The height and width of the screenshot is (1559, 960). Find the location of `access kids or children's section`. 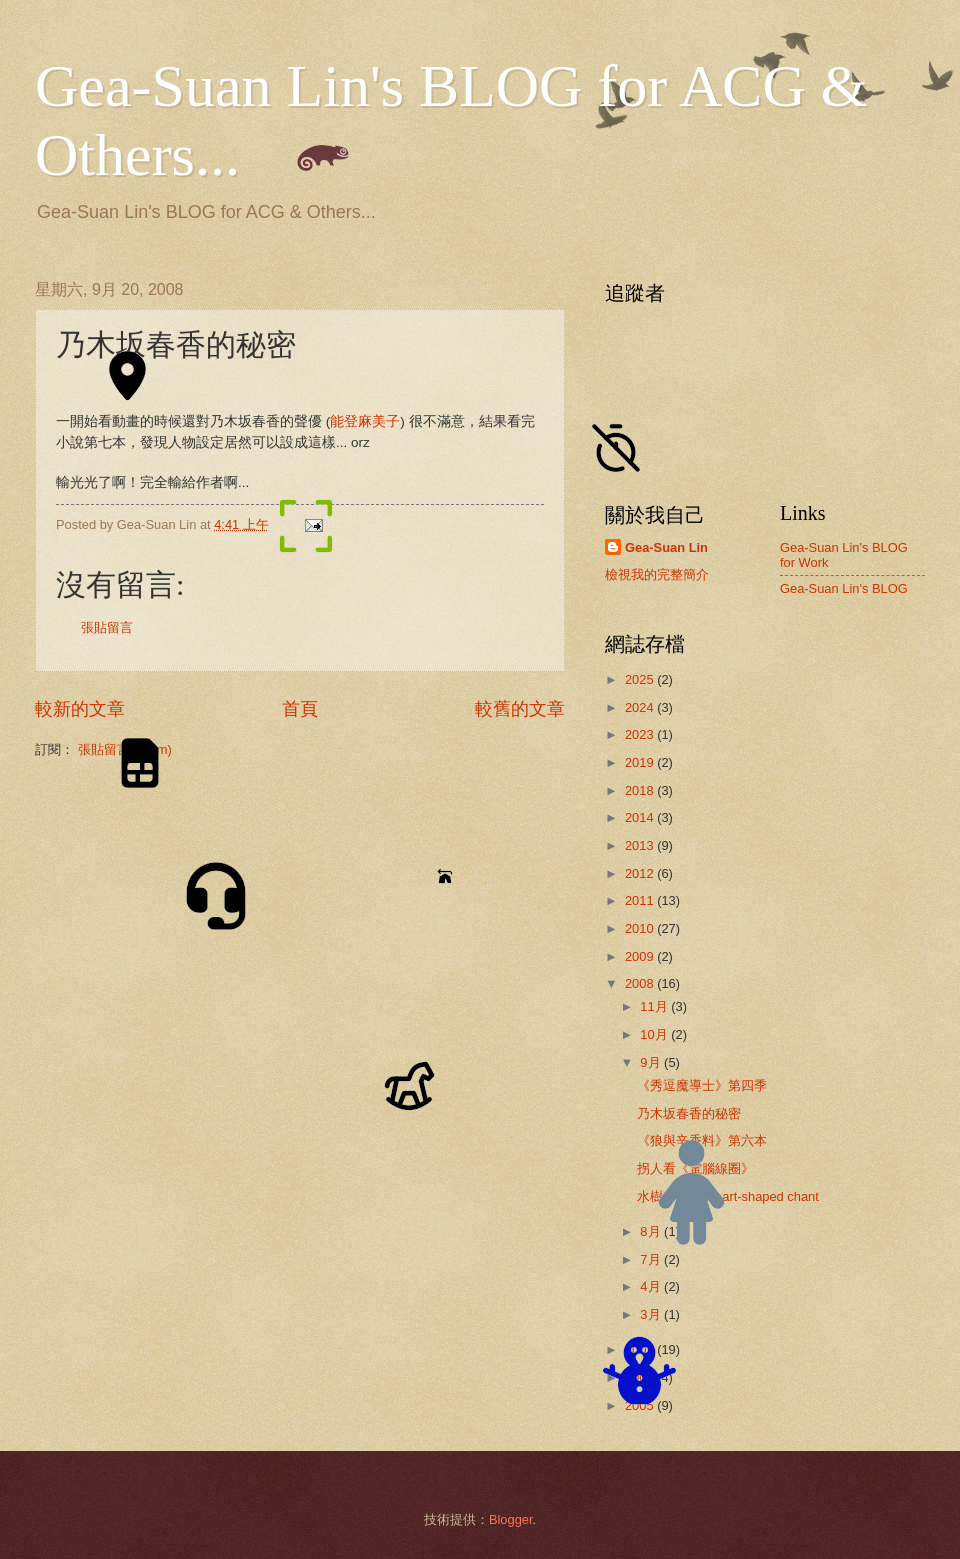

access kids or children's section is located at coordinates (409, 1086).